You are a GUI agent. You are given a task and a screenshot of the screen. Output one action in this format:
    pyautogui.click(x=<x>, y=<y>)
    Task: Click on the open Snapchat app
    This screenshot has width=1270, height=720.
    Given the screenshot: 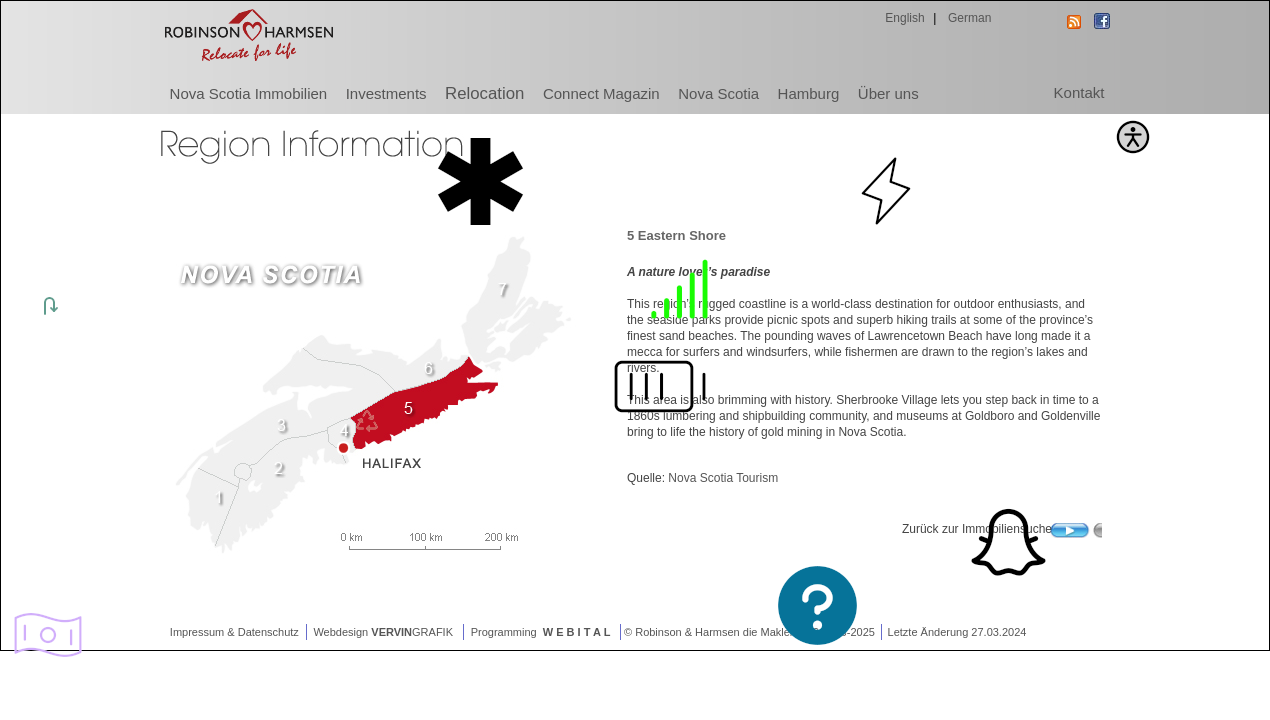 What is the action you would take?
    pyautogui.click(x=1008, y=543)
    